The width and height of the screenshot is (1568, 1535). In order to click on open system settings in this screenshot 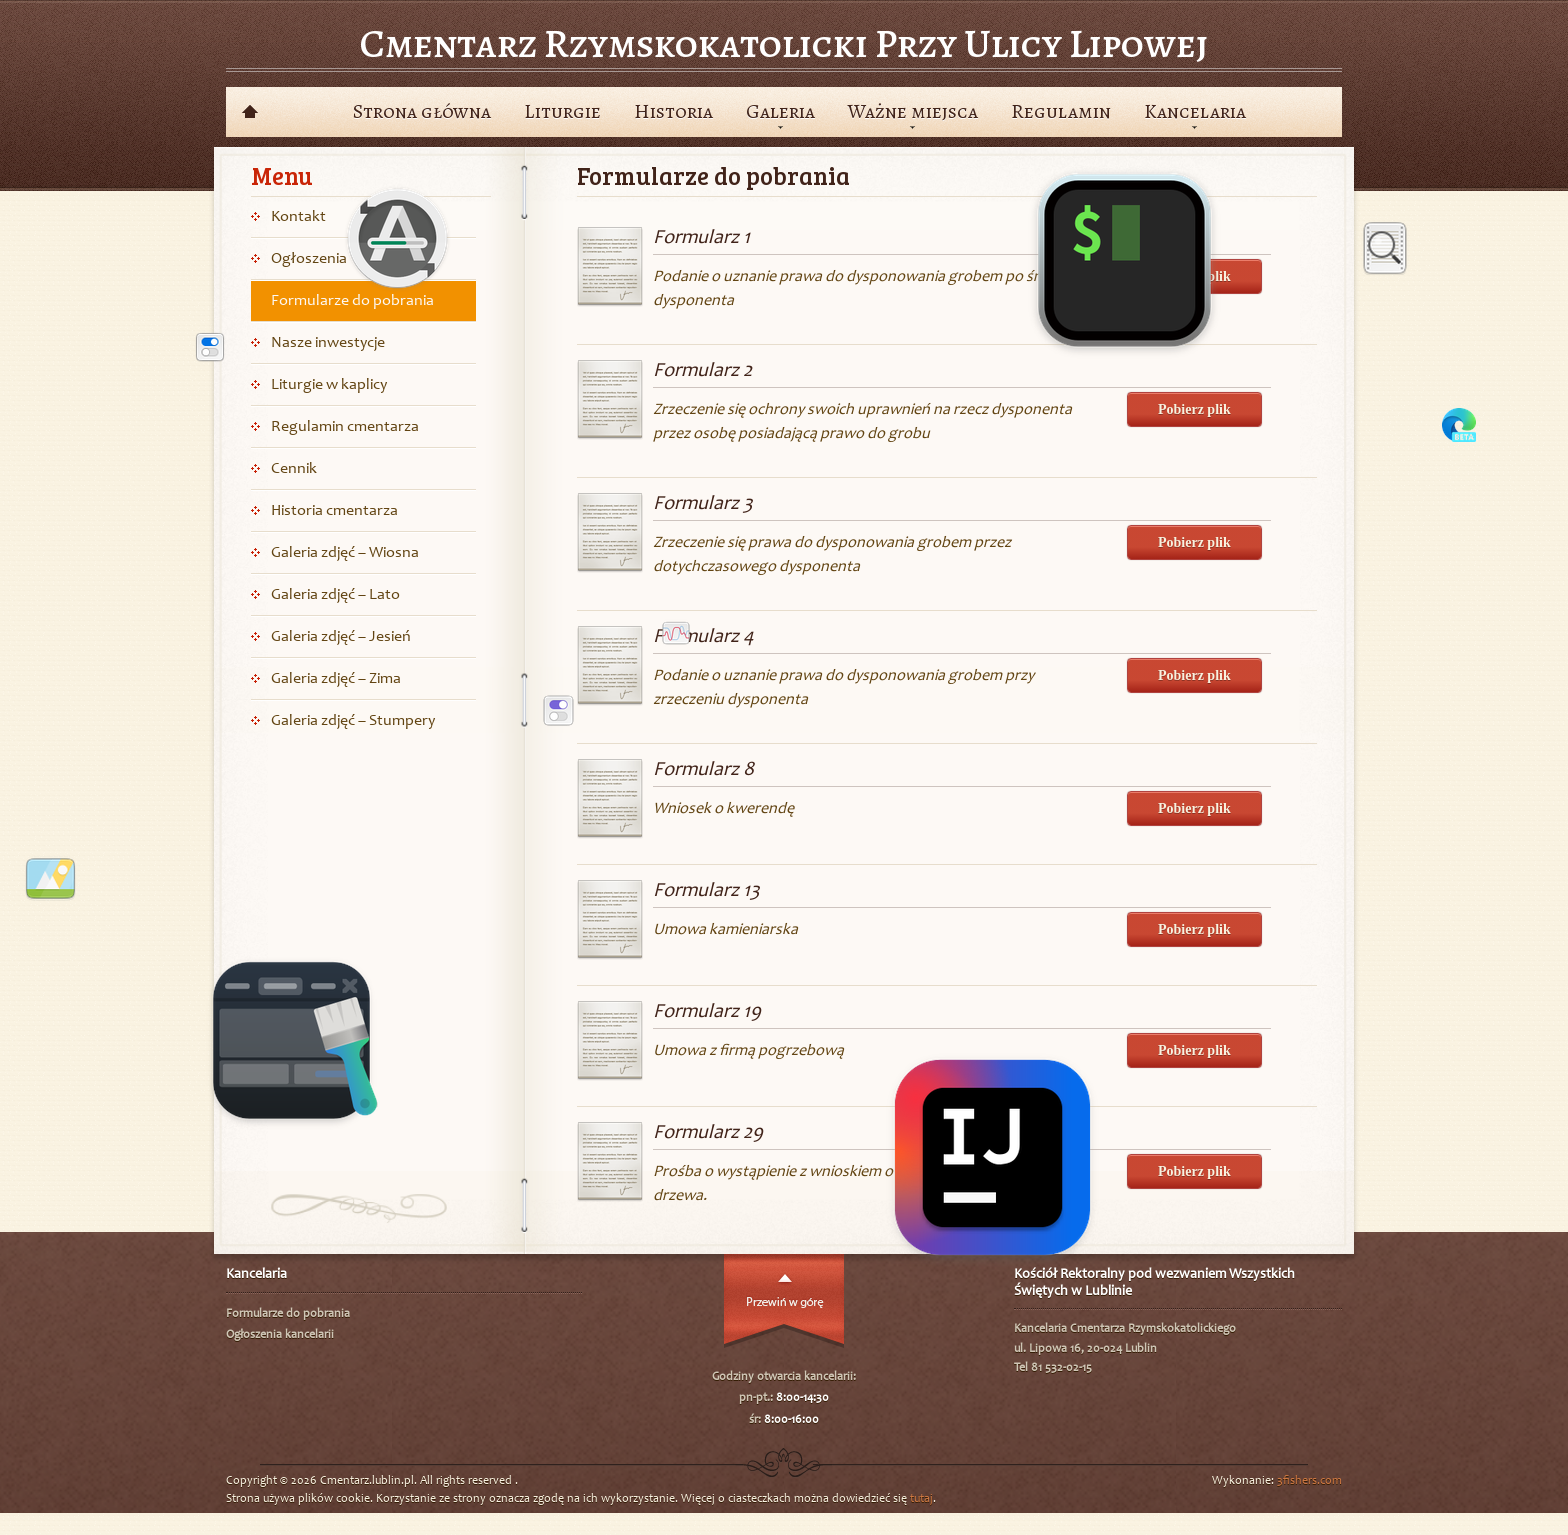, I will do `click(558, 710)`.